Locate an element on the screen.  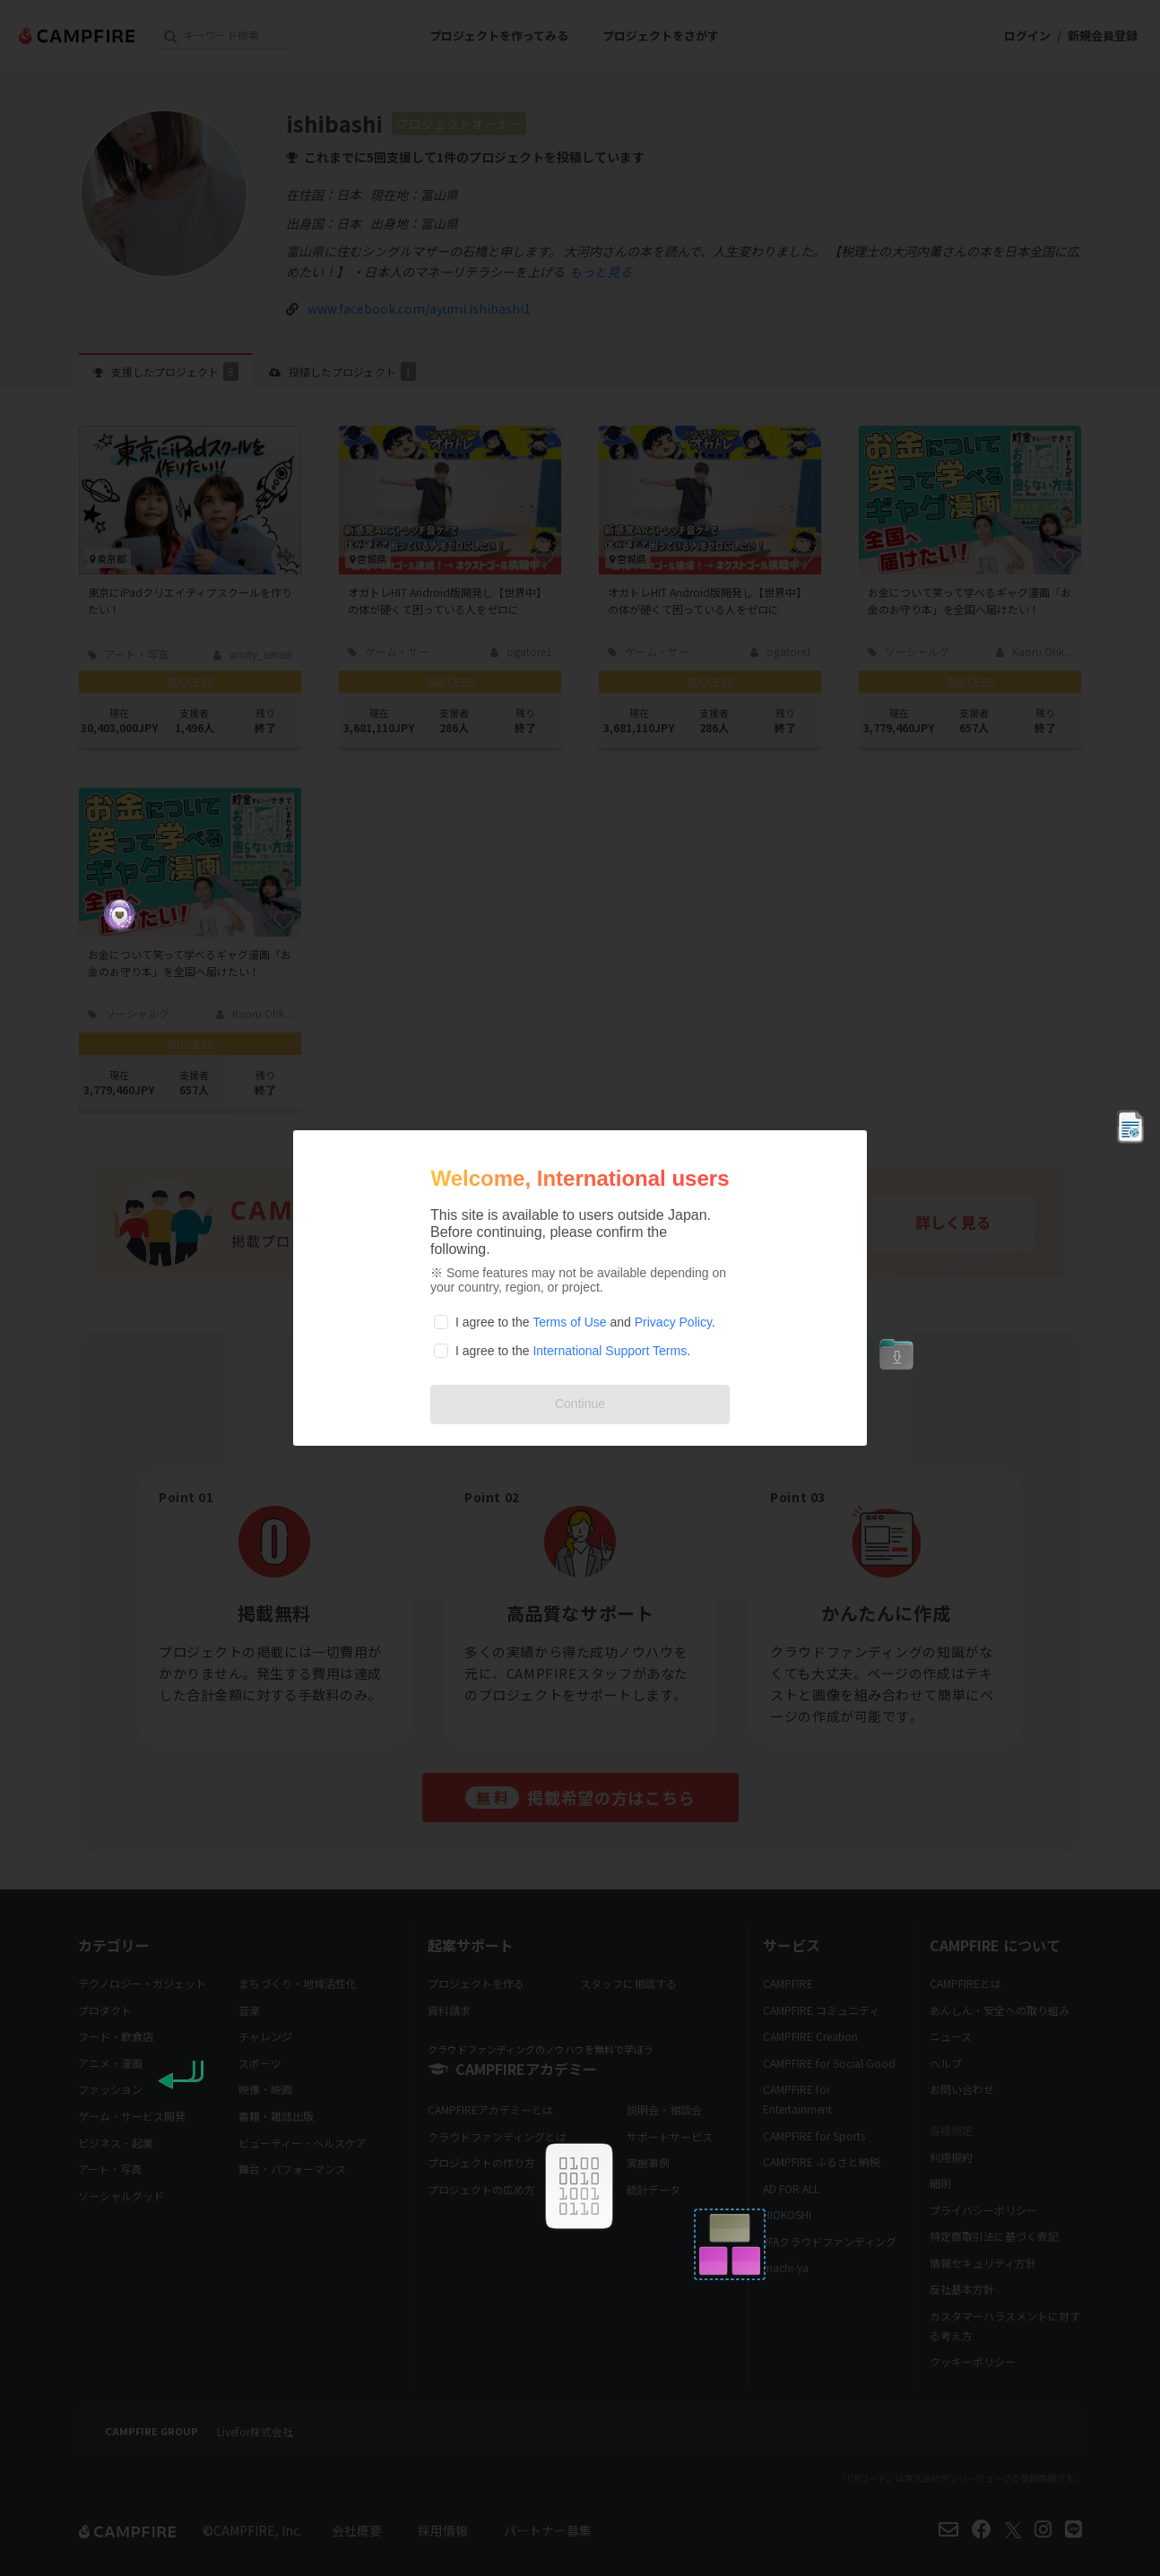
indicates a binary or raw data file is located at coordinates (579, 2186).